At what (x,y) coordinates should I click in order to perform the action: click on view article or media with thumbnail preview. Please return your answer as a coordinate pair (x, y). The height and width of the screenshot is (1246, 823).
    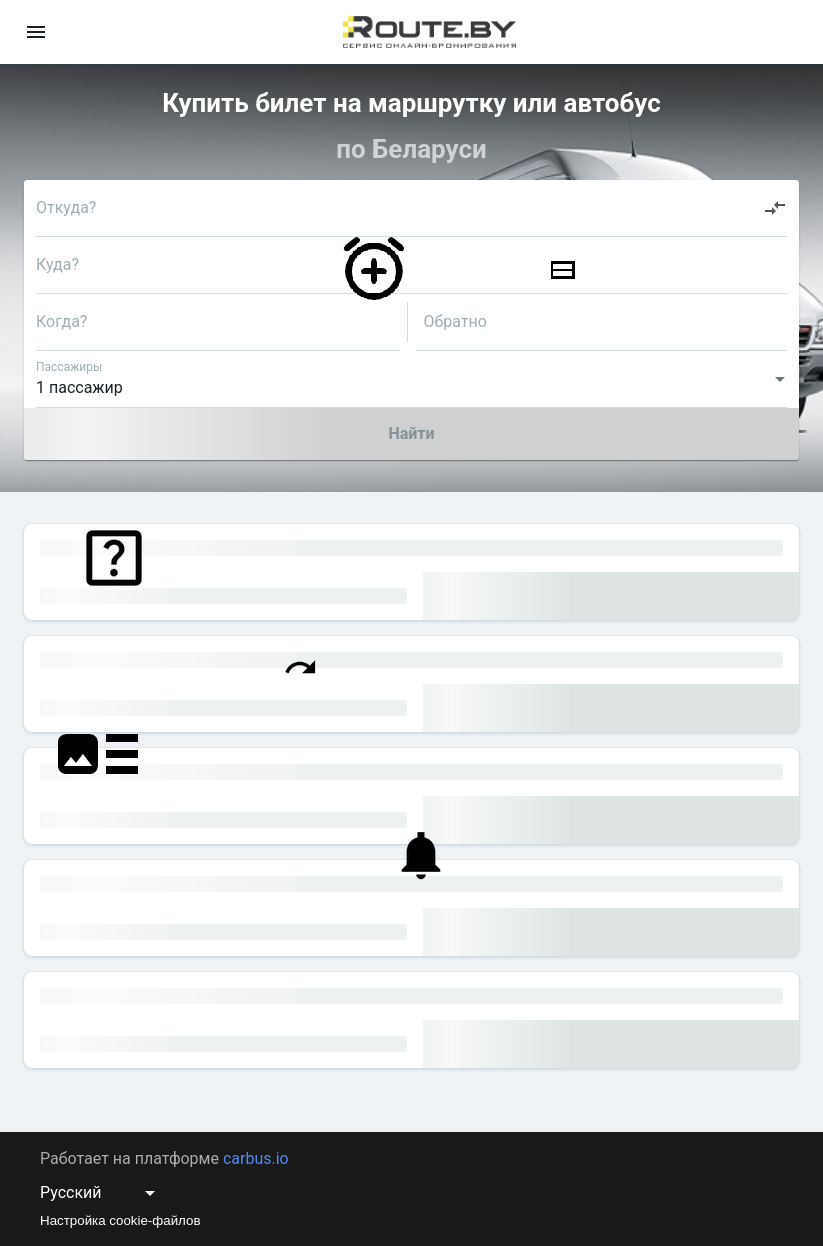
    Looking at the image, I should click on (98, 754).